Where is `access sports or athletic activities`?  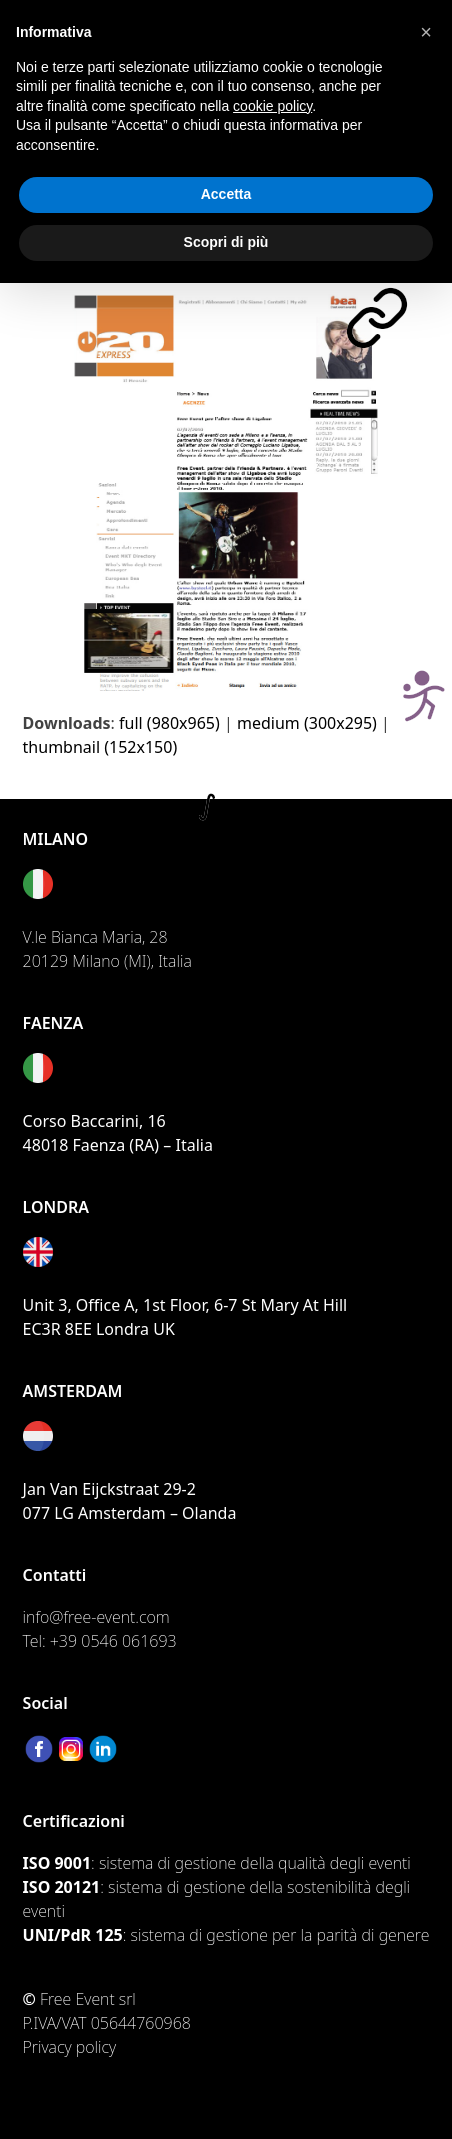
access sports or athletic activities is located at coordinates (422, 695).